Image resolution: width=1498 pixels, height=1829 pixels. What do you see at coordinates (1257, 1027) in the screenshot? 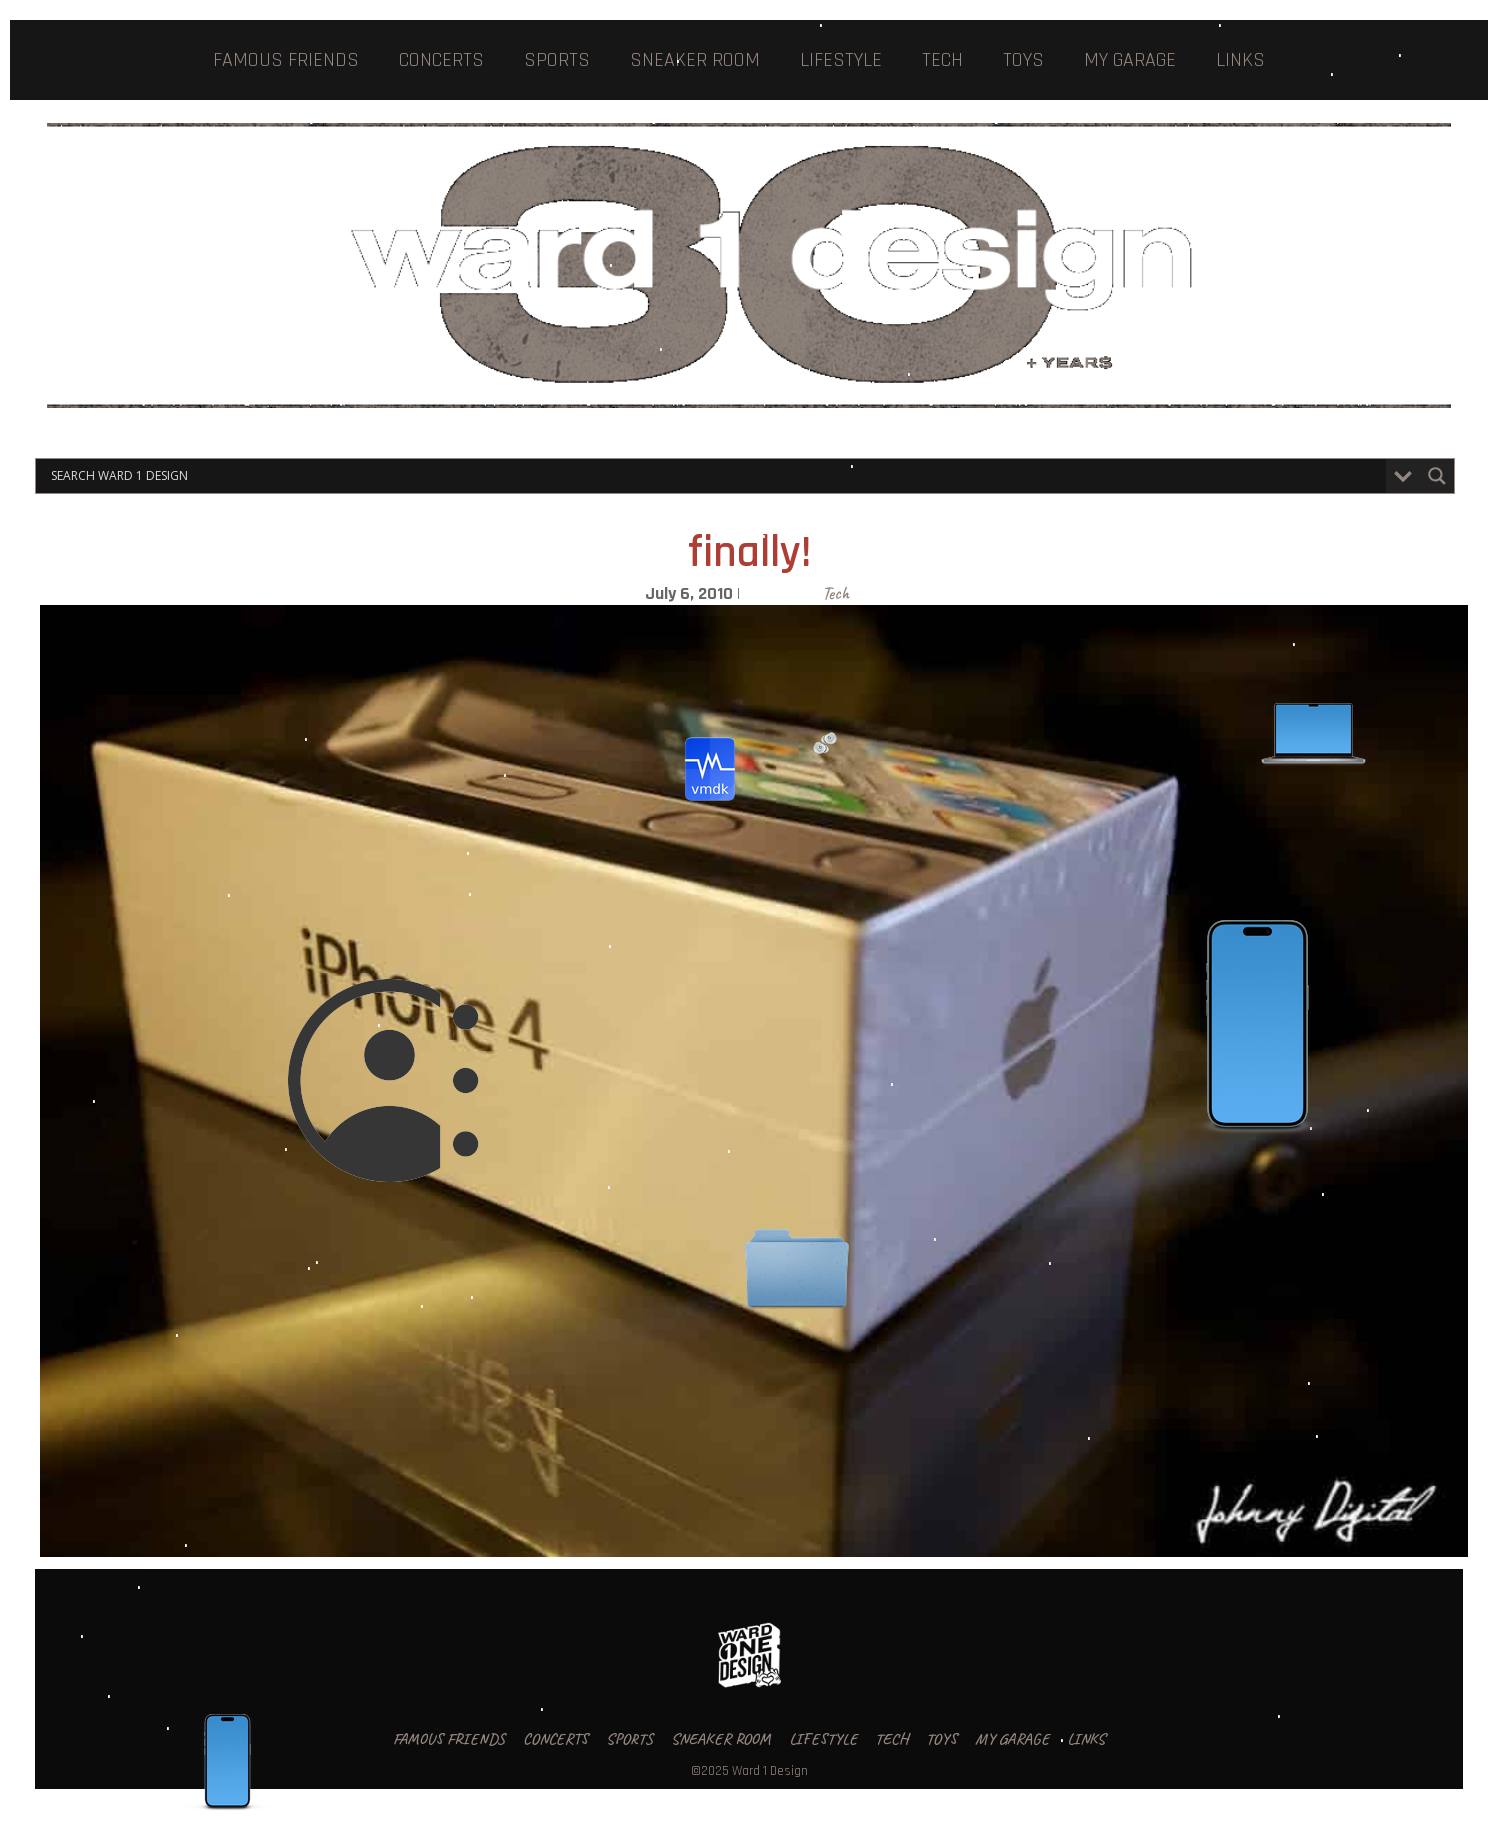
I see `indicates a connected iPhone device` at bounding box center [1257, 1027].